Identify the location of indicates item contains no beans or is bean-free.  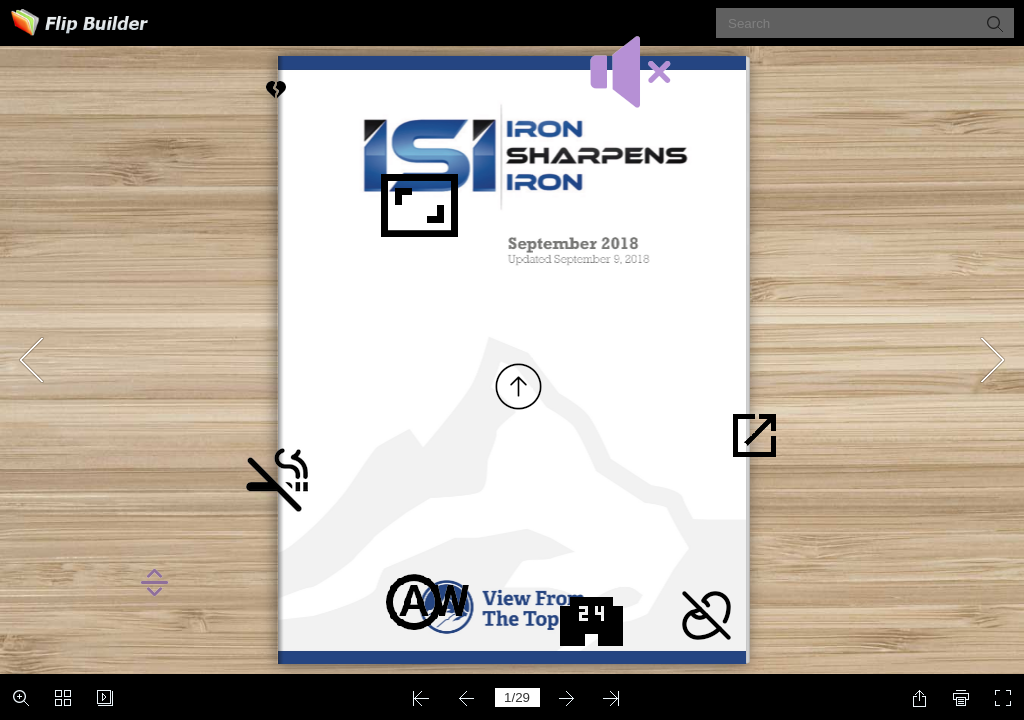
(706, 615).